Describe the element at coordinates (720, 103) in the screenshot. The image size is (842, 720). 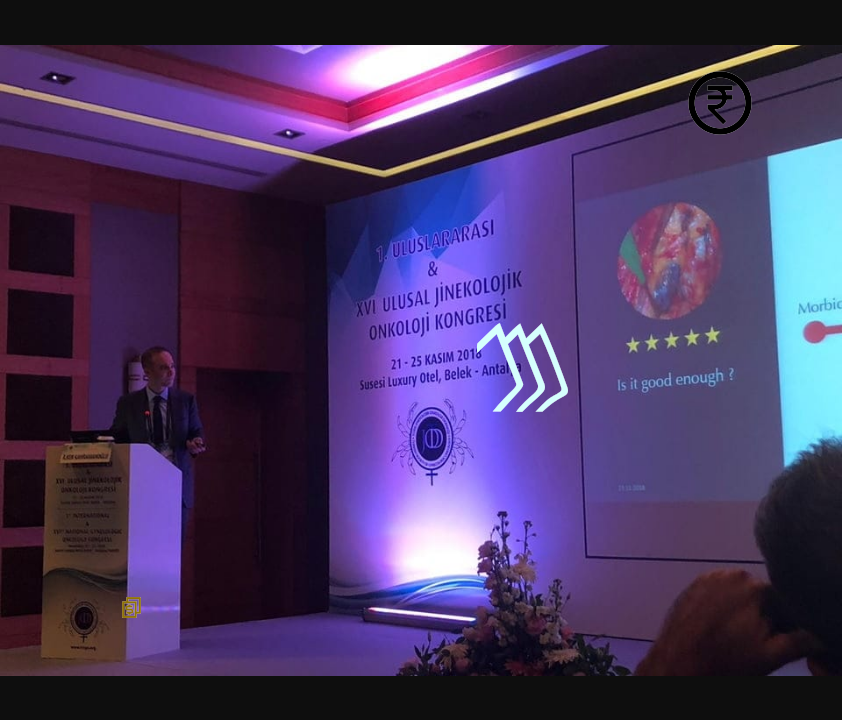
I see `view balance or payment amount in rupees` at that location.